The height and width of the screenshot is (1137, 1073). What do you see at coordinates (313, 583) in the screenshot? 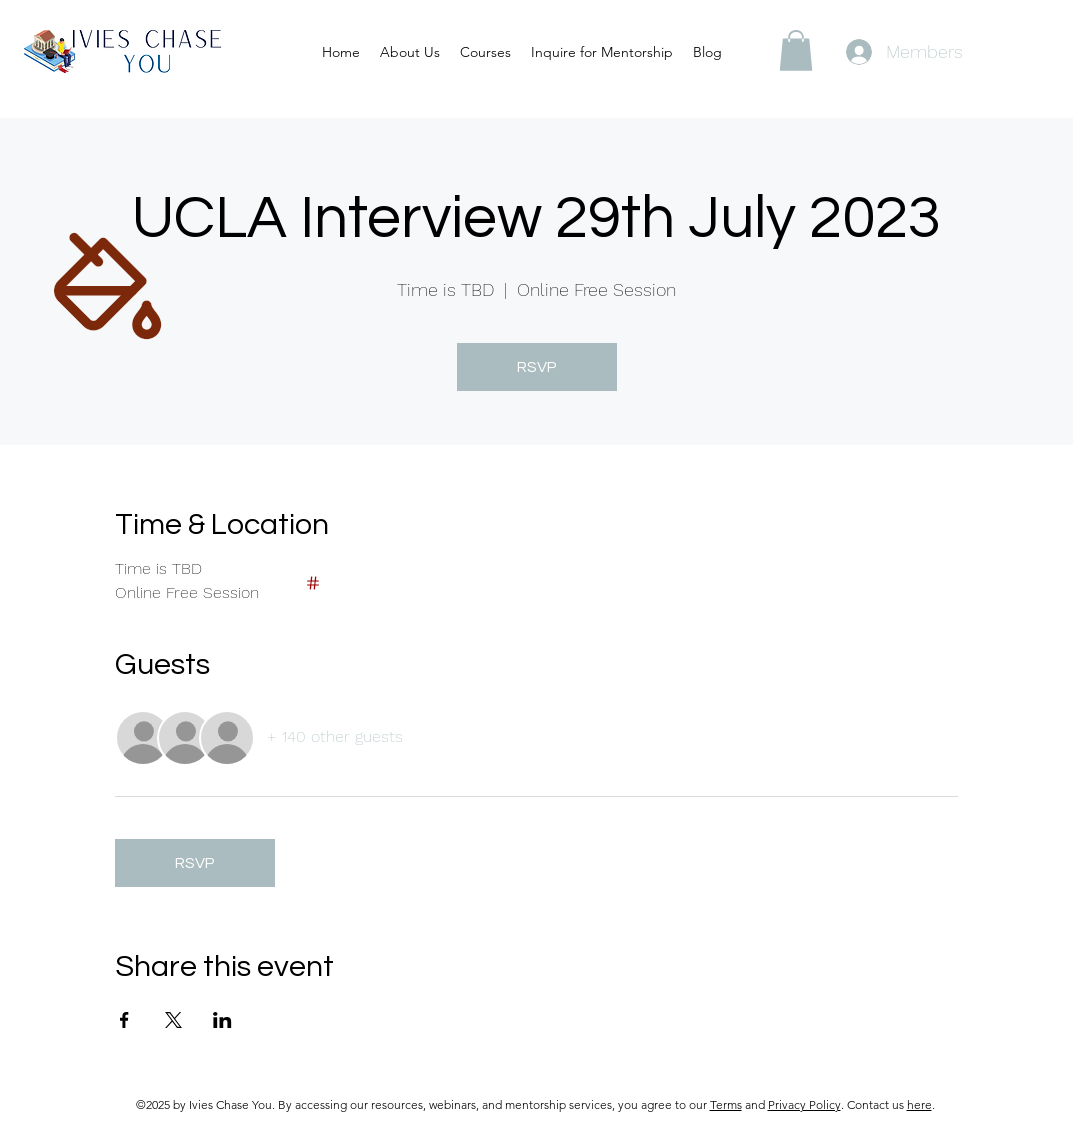
I see `add or browse hashtags` at bounding box center [313, 583].